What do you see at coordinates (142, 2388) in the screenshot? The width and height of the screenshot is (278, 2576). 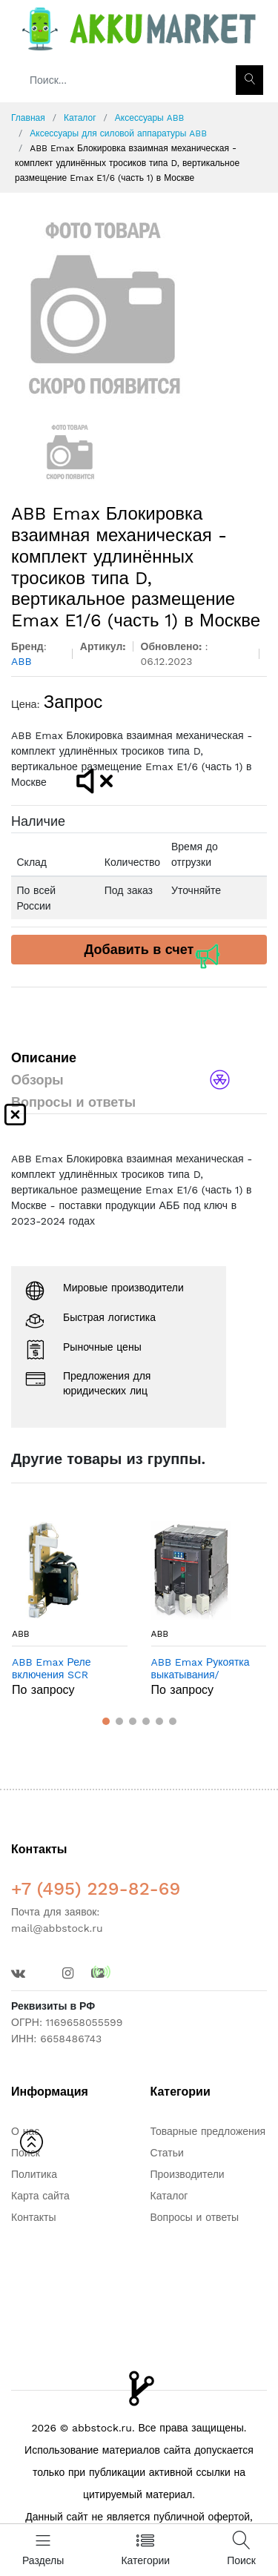 I see `view repository branches` at bounding box center [142, 2388].